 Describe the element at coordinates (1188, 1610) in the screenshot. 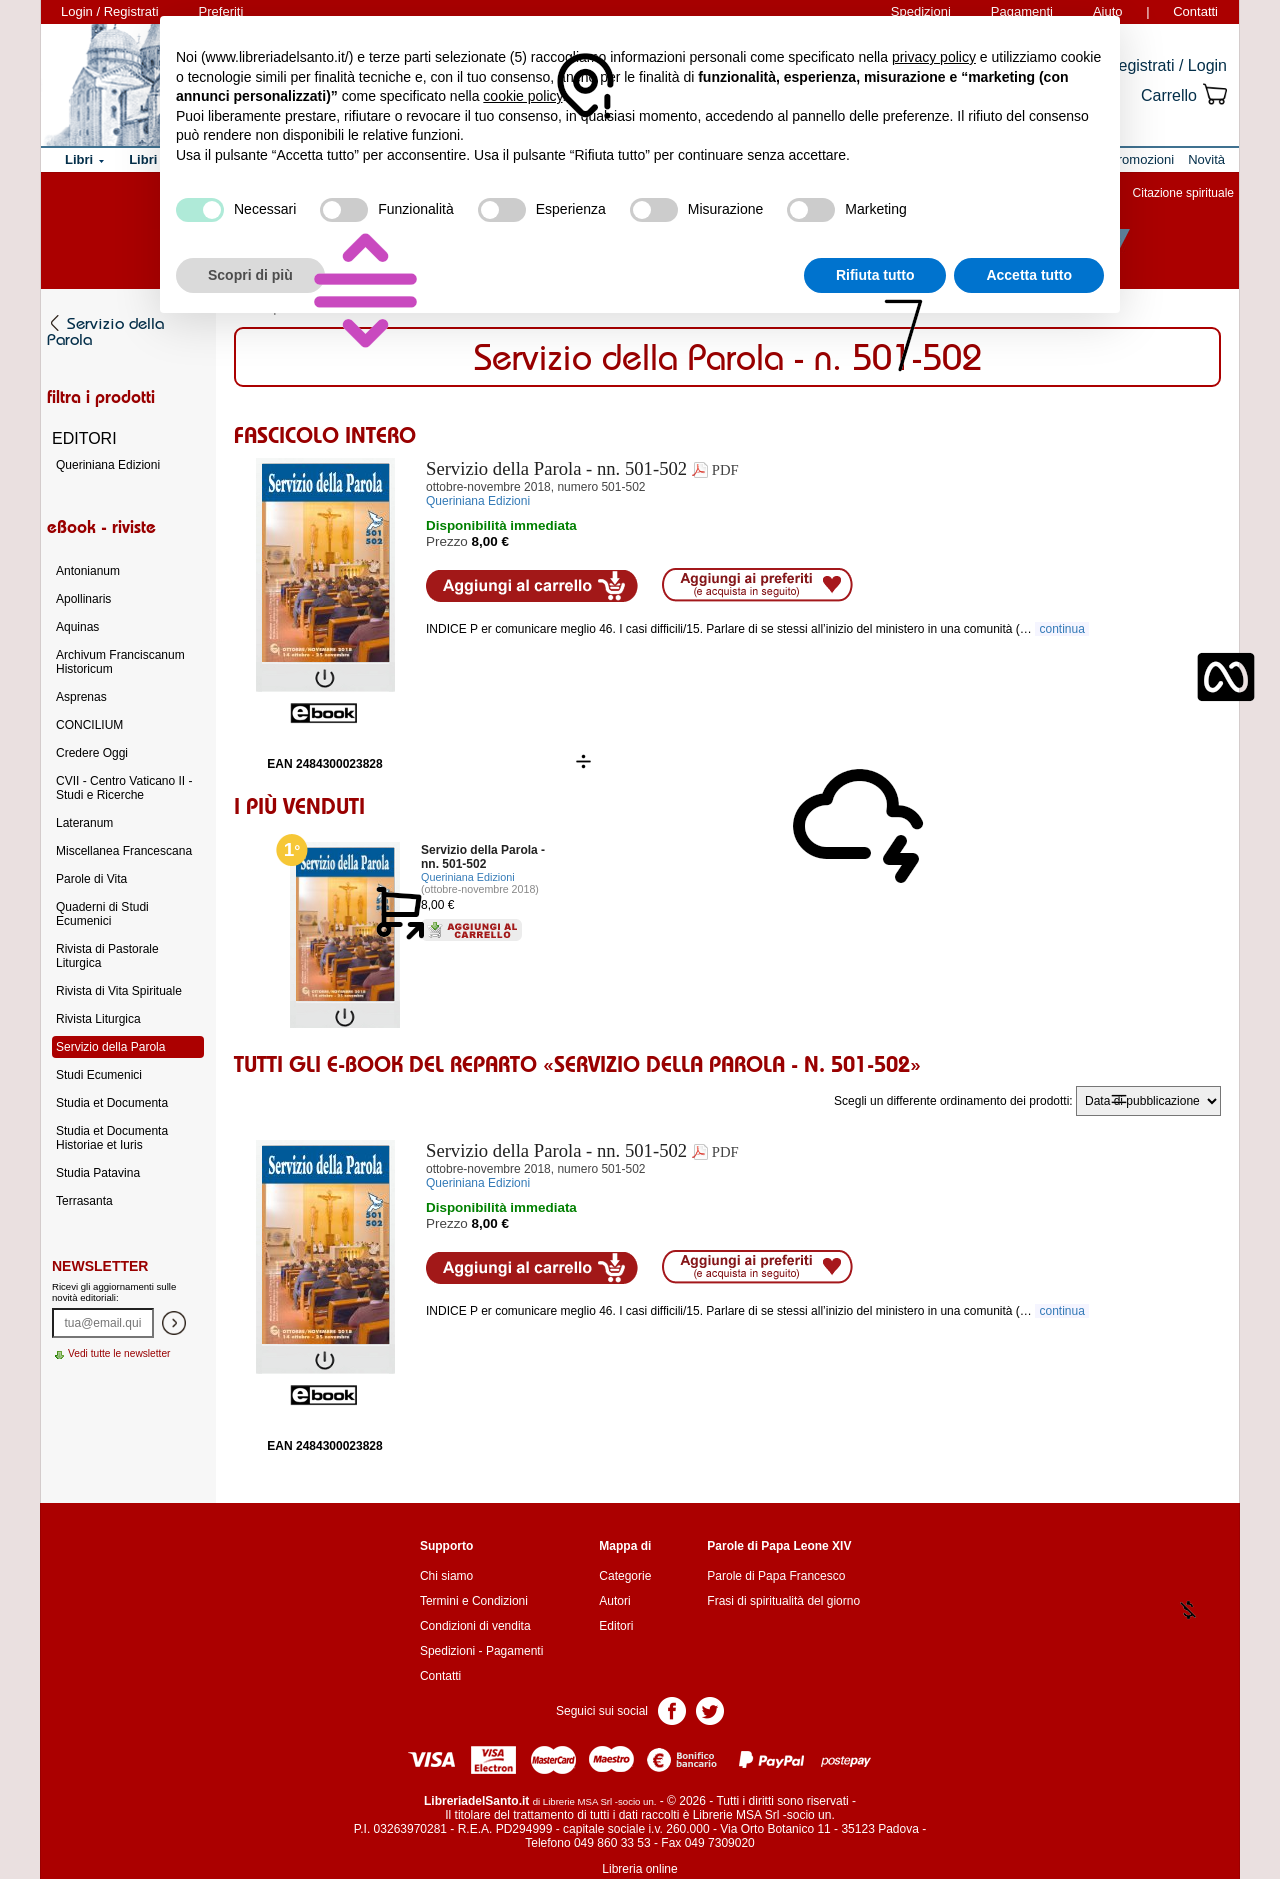

I see `indicates no cost or free item` at that location.